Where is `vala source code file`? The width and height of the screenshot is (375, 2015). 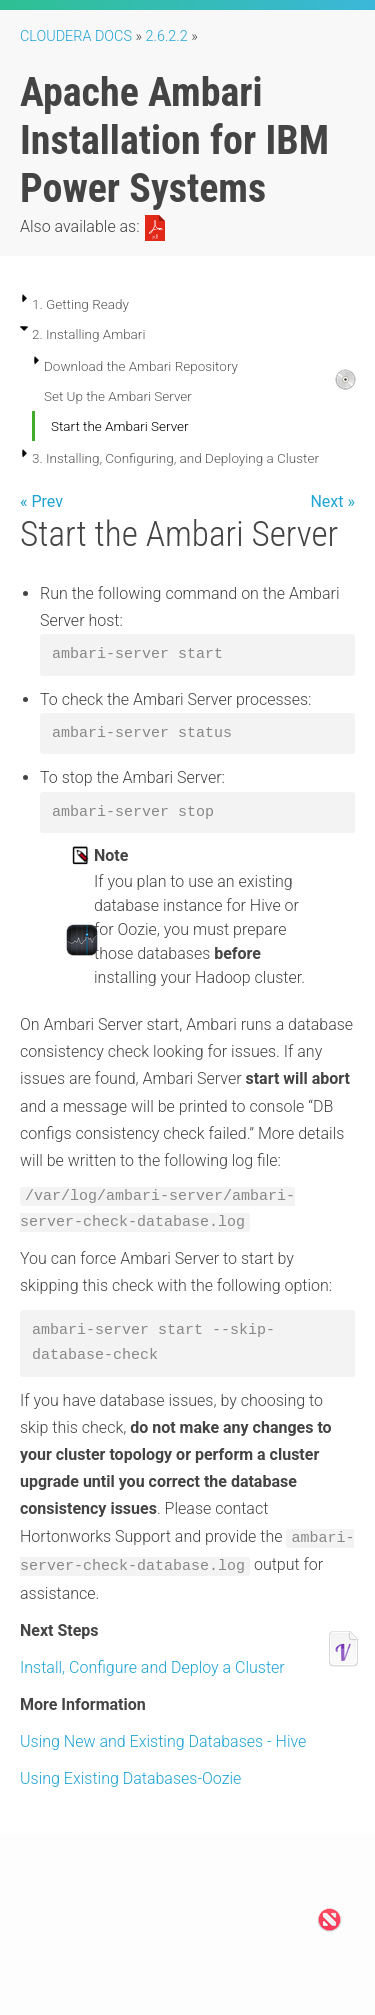
vala source code file is located at coordinates (343, 1648).